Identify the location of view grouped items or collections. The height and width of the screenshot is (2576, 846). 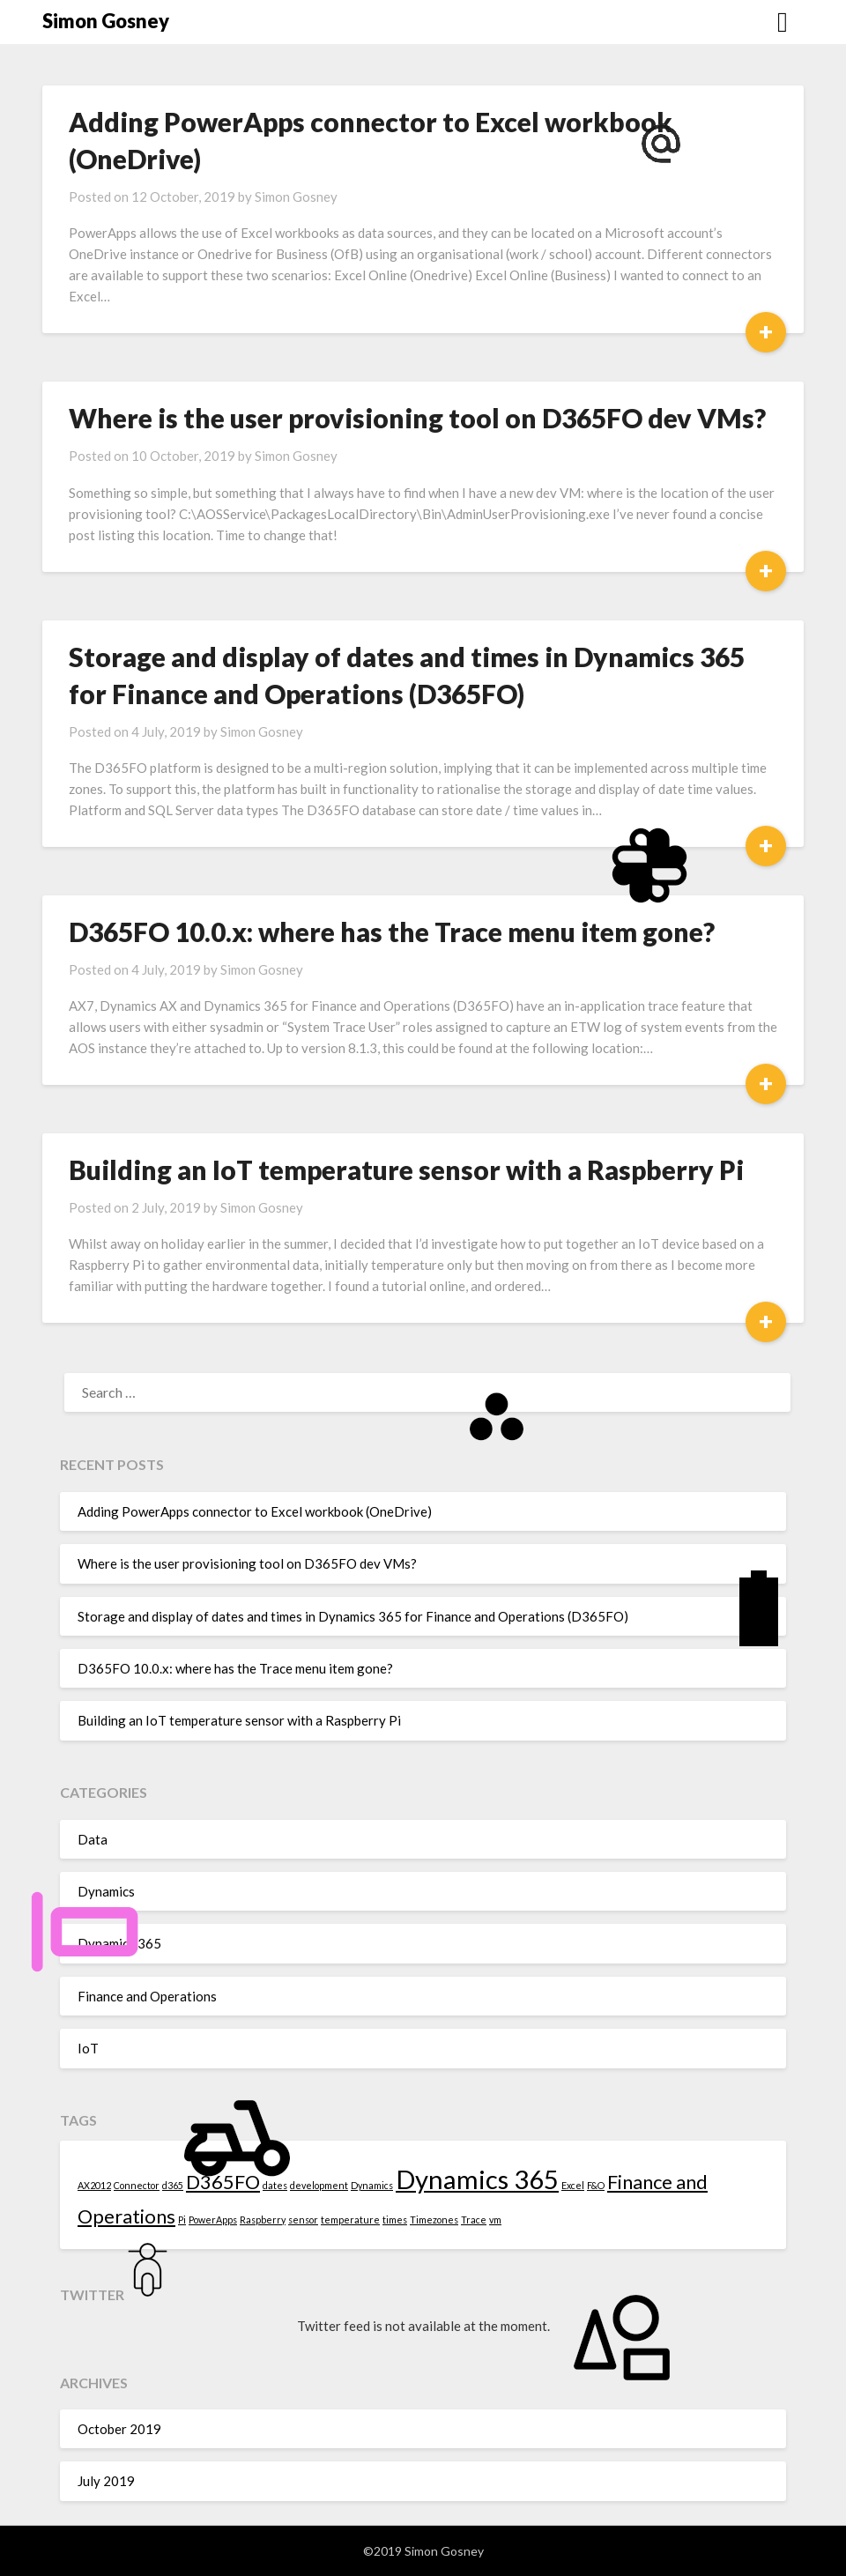
(496, 1417).